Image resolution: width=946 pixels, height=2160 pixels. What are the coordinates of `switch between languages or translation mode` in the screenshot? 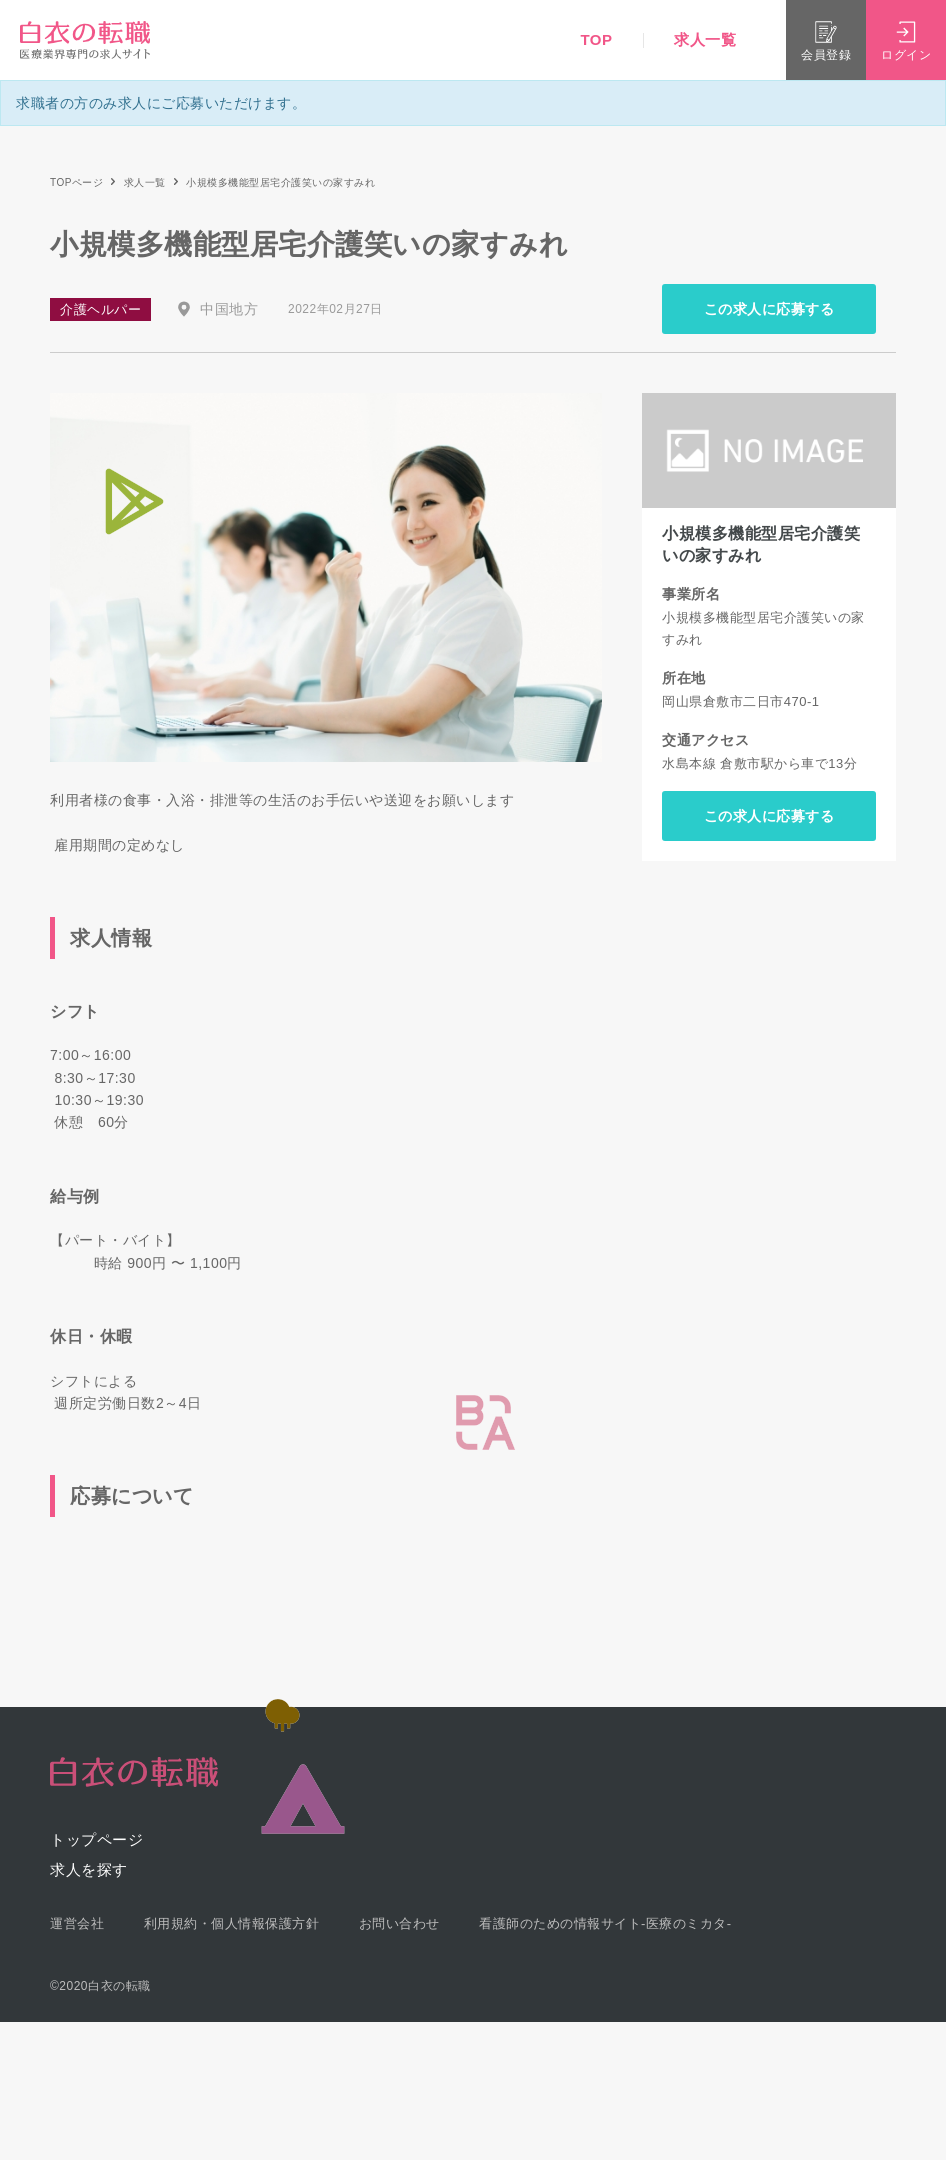 It's located at (483, 1422).